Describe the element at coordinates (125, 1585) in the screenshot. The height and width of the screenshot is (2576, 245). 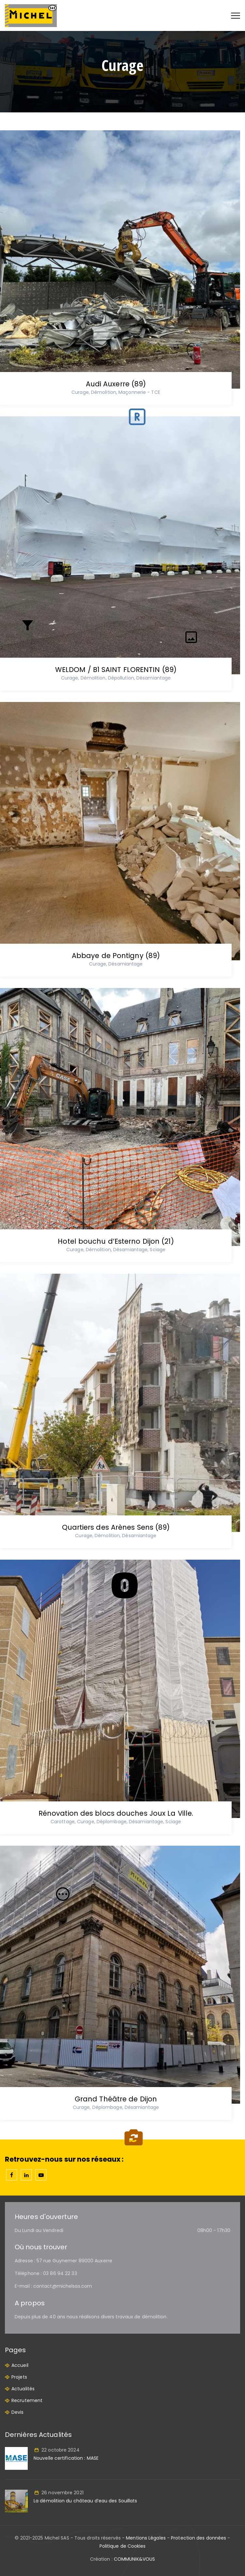
I see `indicates an "O" option or selection in a menu` at that location.